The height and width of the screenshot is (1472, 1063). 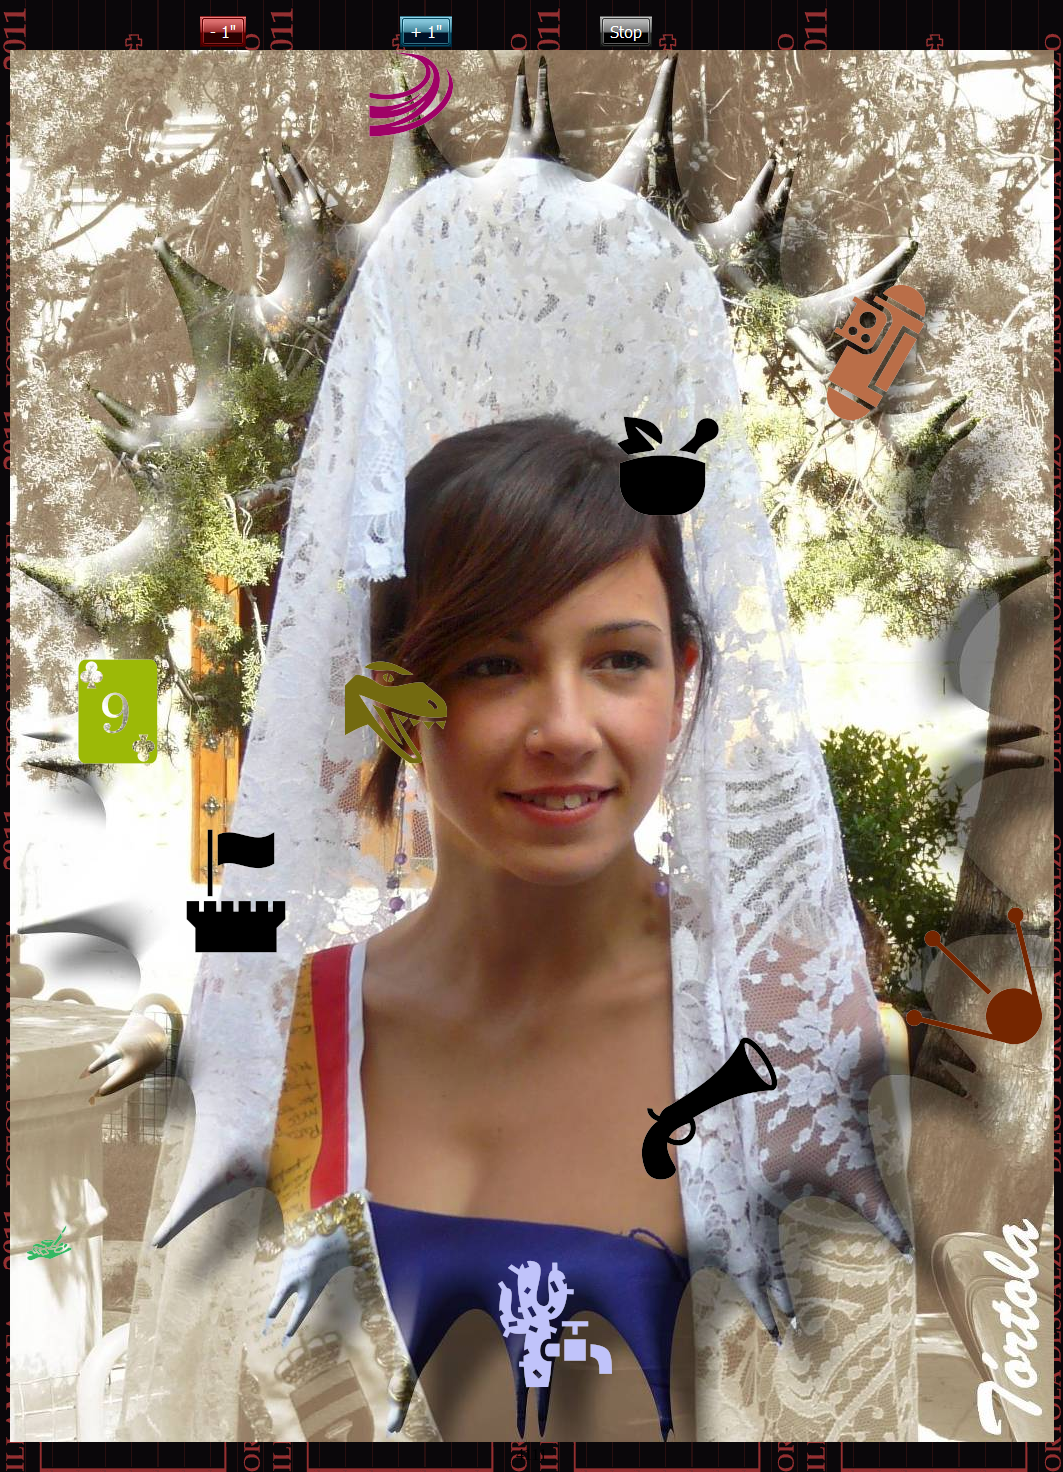 I want to click on indicates a wind or air-based attack ability, so click(x=411, y=95).